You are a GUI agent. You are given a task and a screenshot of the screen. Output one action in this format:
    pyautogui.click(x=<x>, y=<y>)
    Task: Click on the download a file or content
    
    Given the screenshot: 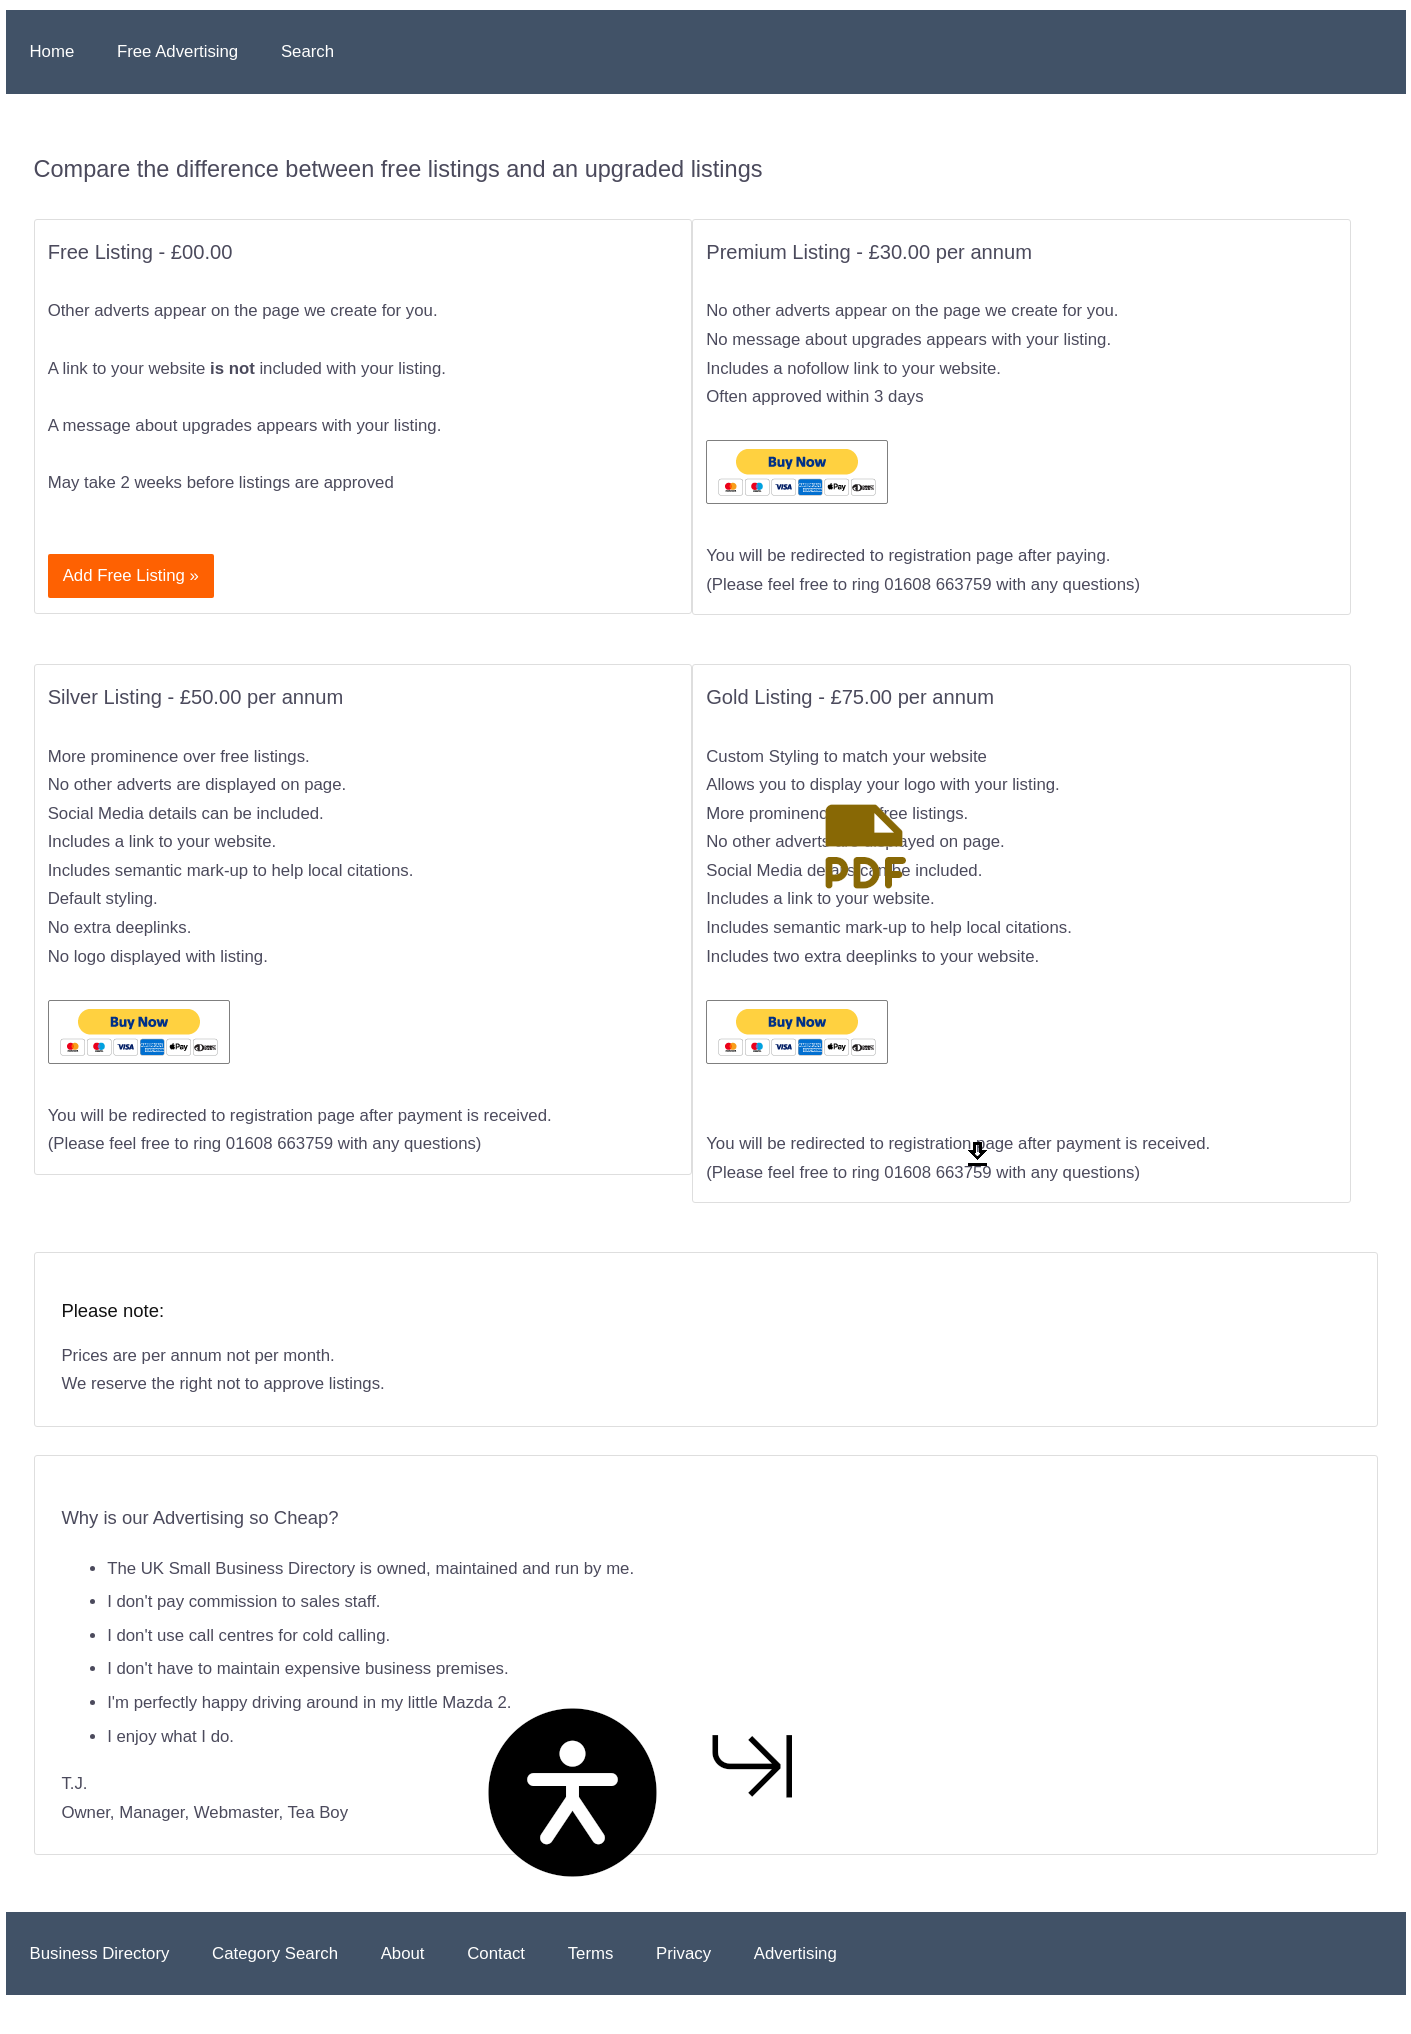 What is the action you would take?
    pyautogui.click(x=977, y=1154)
    